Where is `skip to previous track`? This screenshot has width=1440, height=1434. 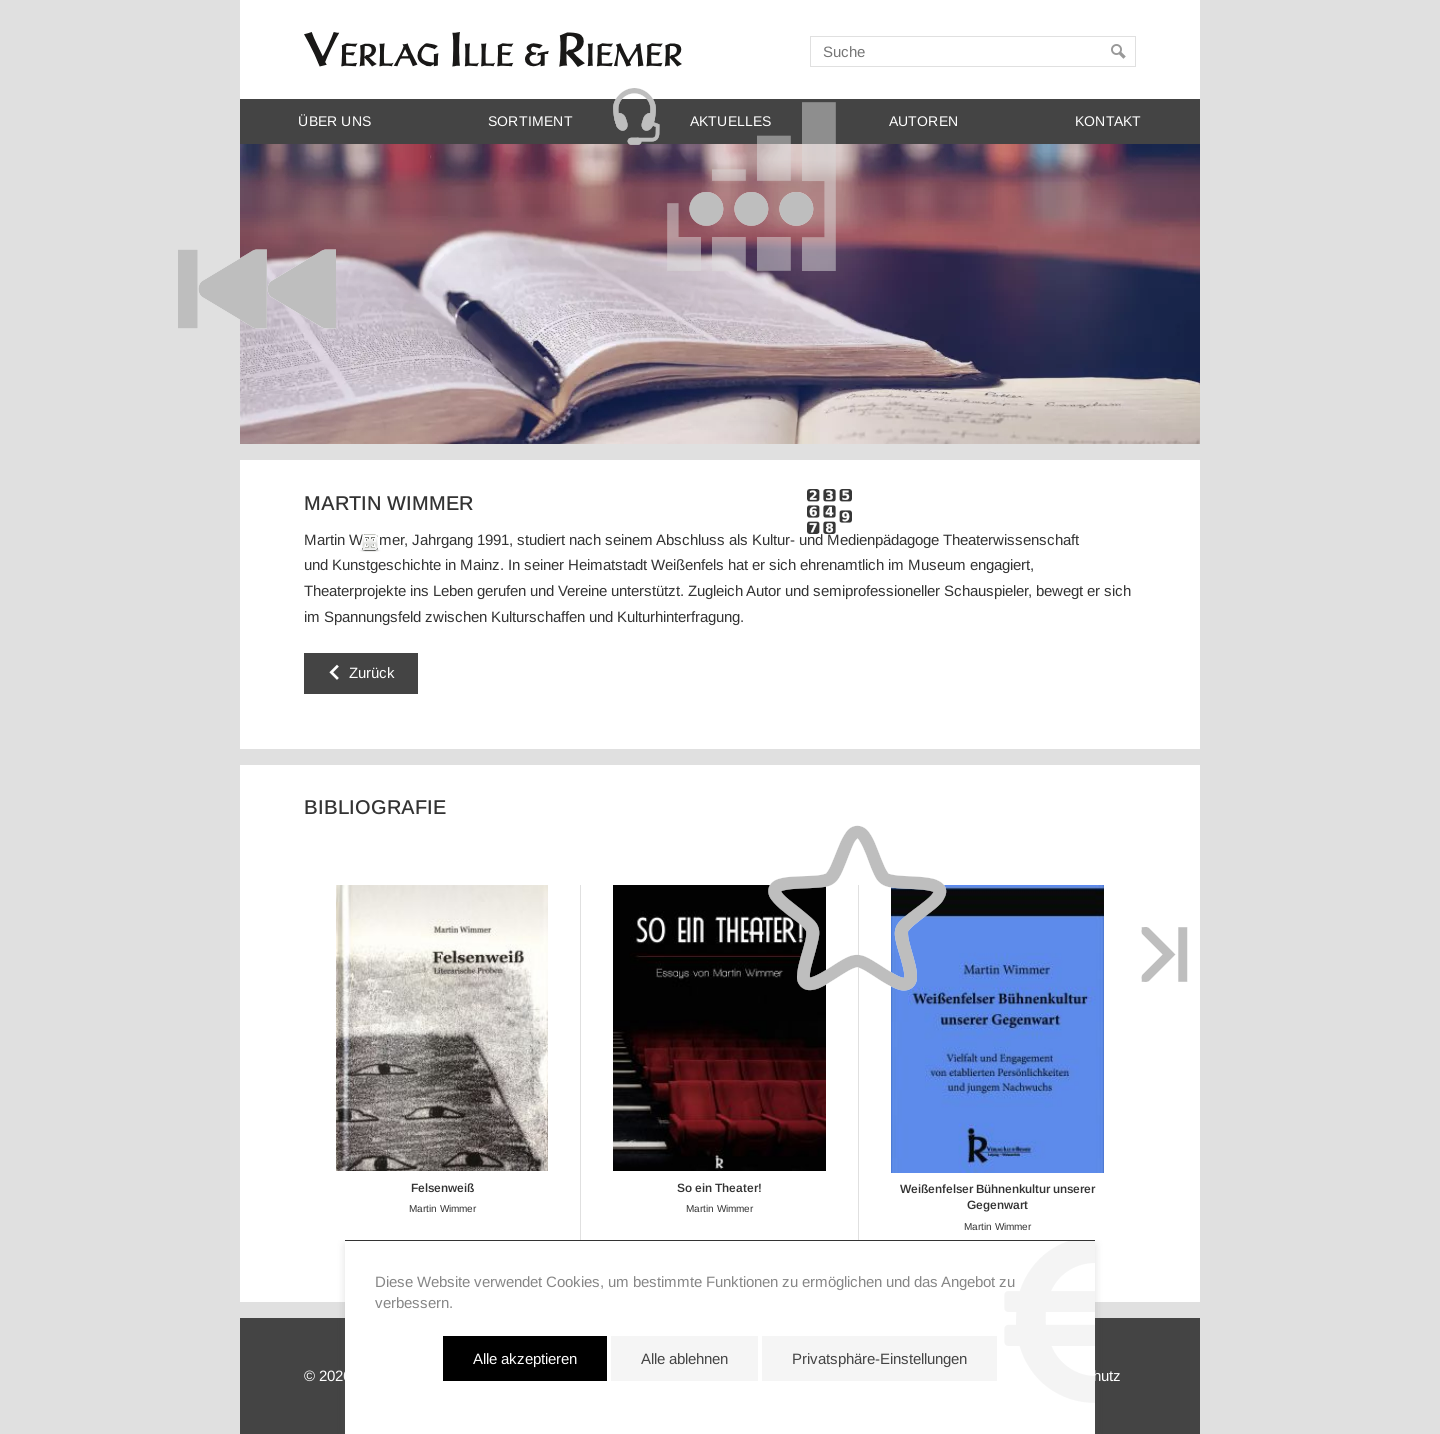
skip to previous track is located at coordinates (257, 289).